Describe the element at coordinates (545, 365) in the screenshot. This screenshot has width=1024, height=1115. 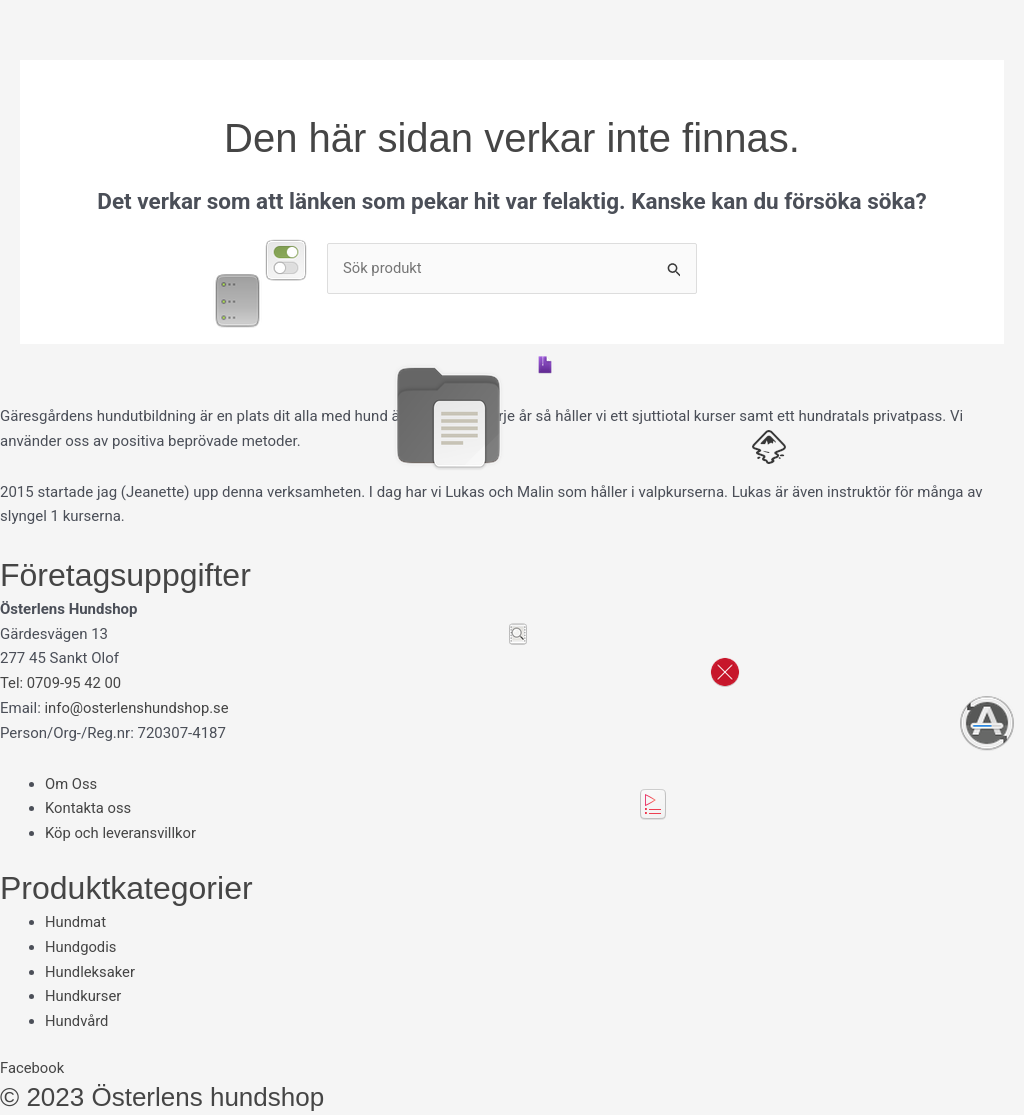
I see `a compressed bzip archive file` at that location.